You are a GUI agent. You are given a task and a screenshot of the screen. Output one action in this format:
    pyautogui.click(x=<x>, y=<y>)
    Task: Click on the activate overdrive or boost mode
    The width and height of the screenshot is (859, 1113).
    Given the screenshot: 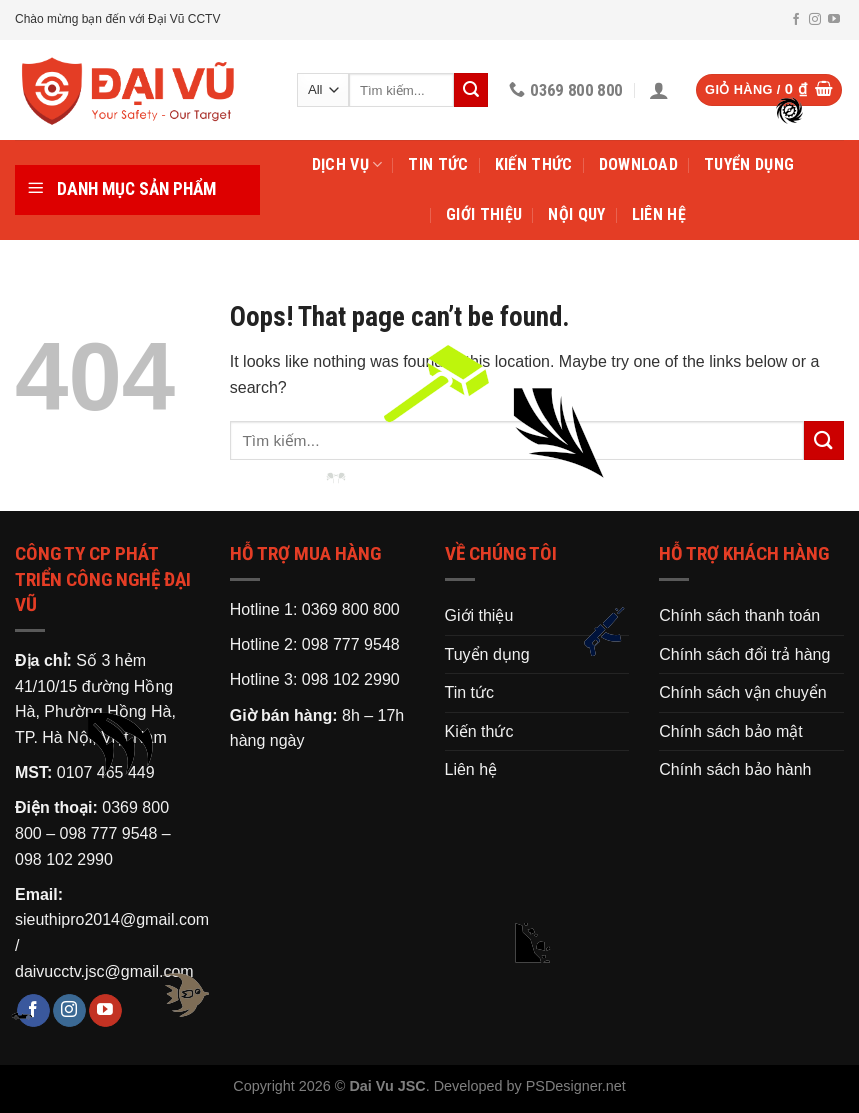 What is the action you would take?
    pyautogui.click(x=789, y=110)
    